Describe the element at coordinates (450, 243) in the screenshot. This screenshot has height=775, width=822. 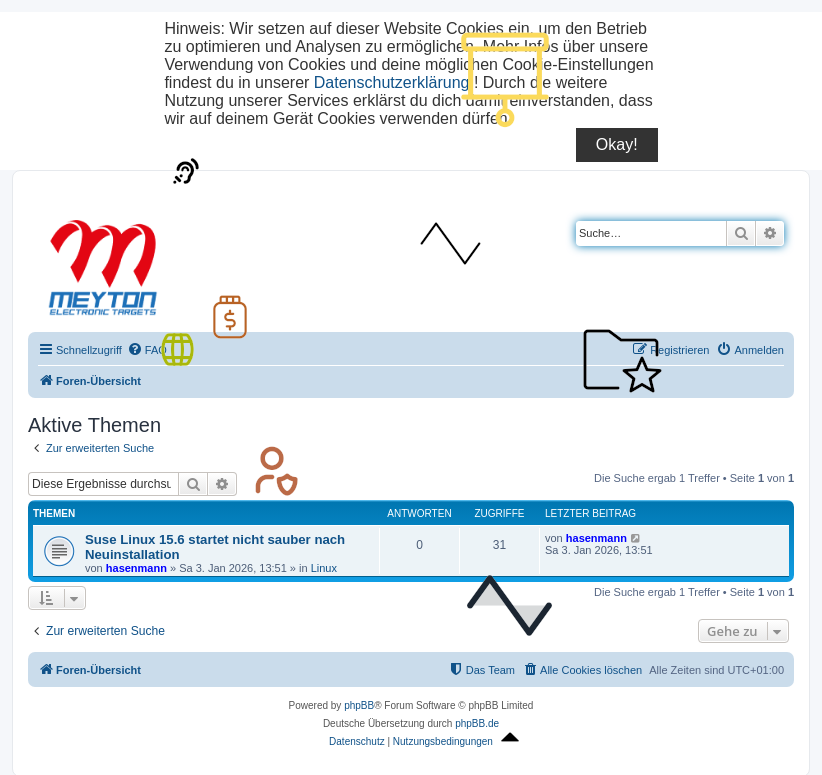
I see `toggle triangle waveform in audio synthesizer` at that location.